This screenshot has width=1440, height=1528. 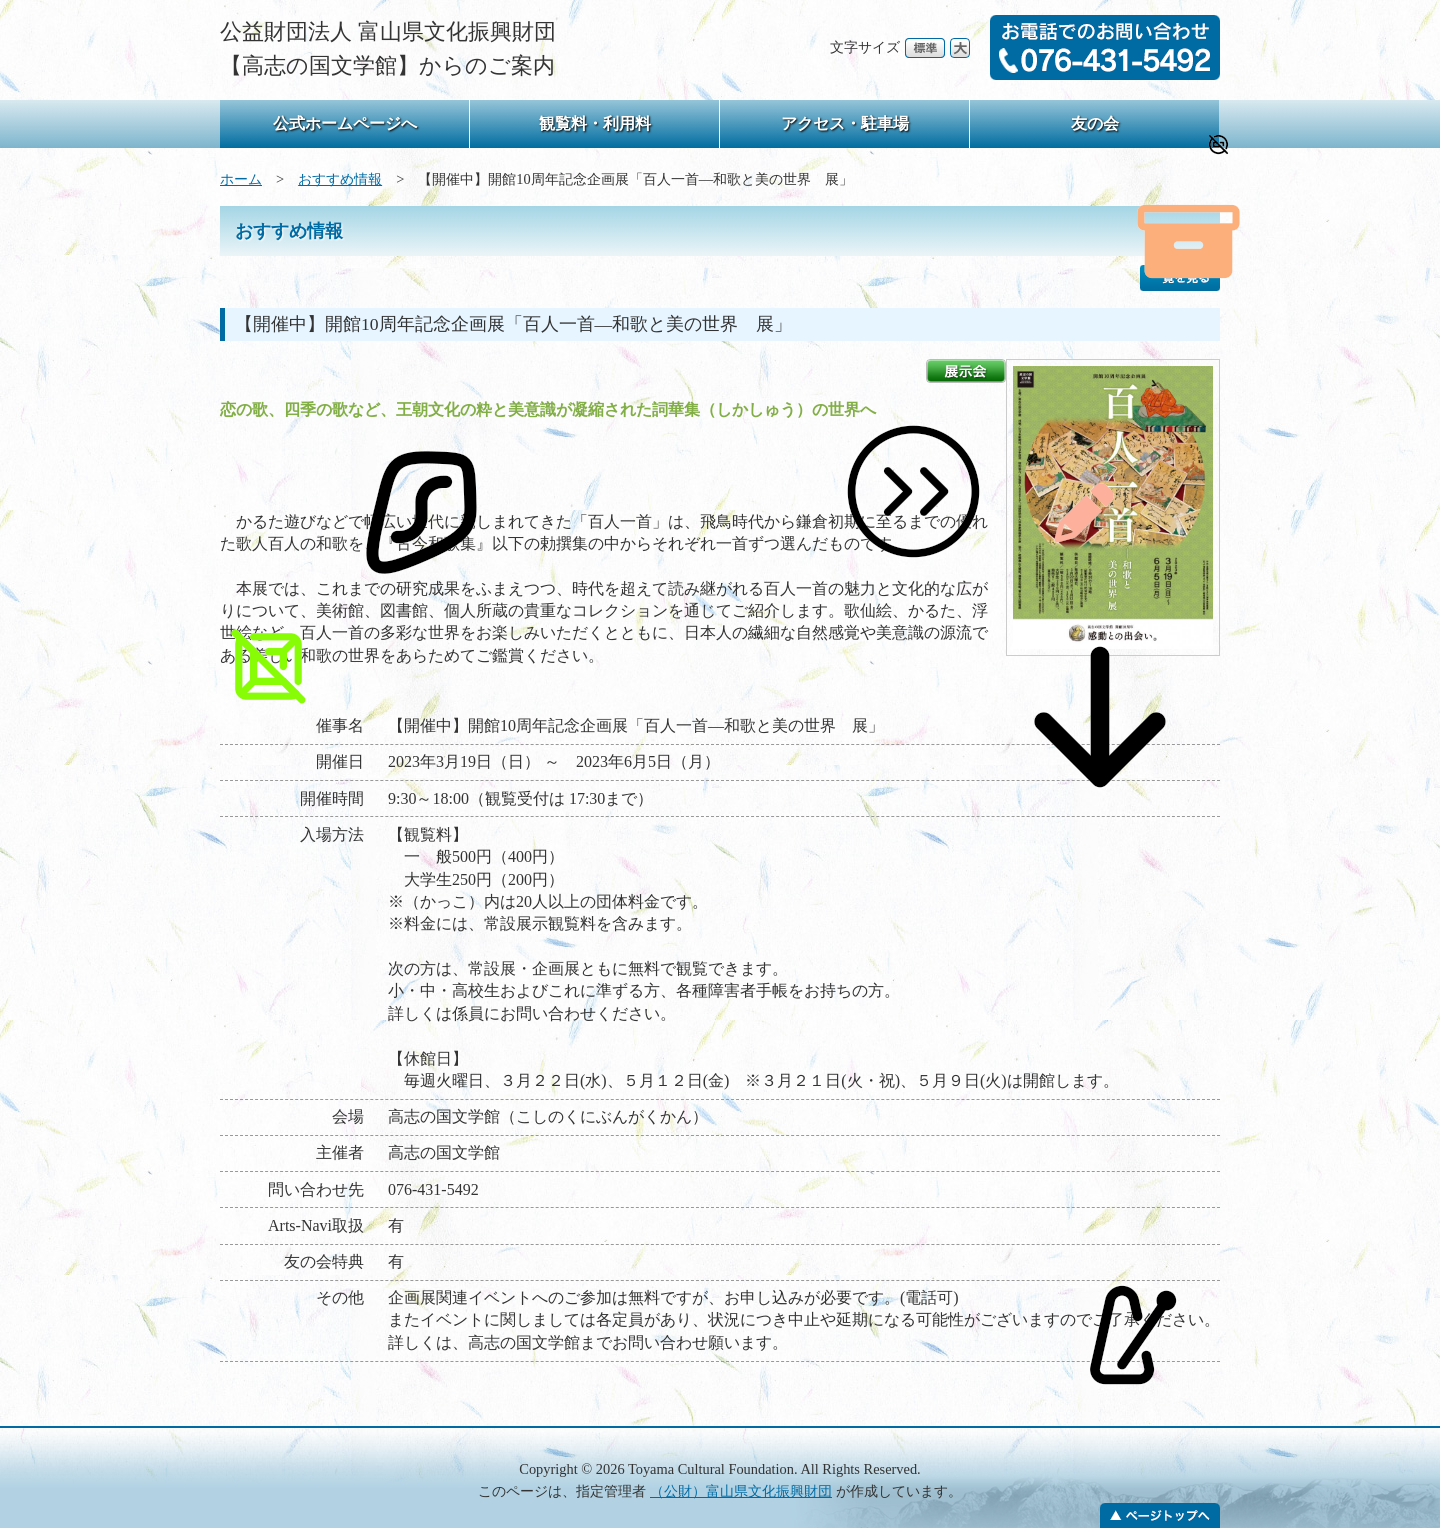 What do you see at coordinates (1100, 717) in the screenshot?
I see `scroll down or view more content` at bounding box center [1100, 717].